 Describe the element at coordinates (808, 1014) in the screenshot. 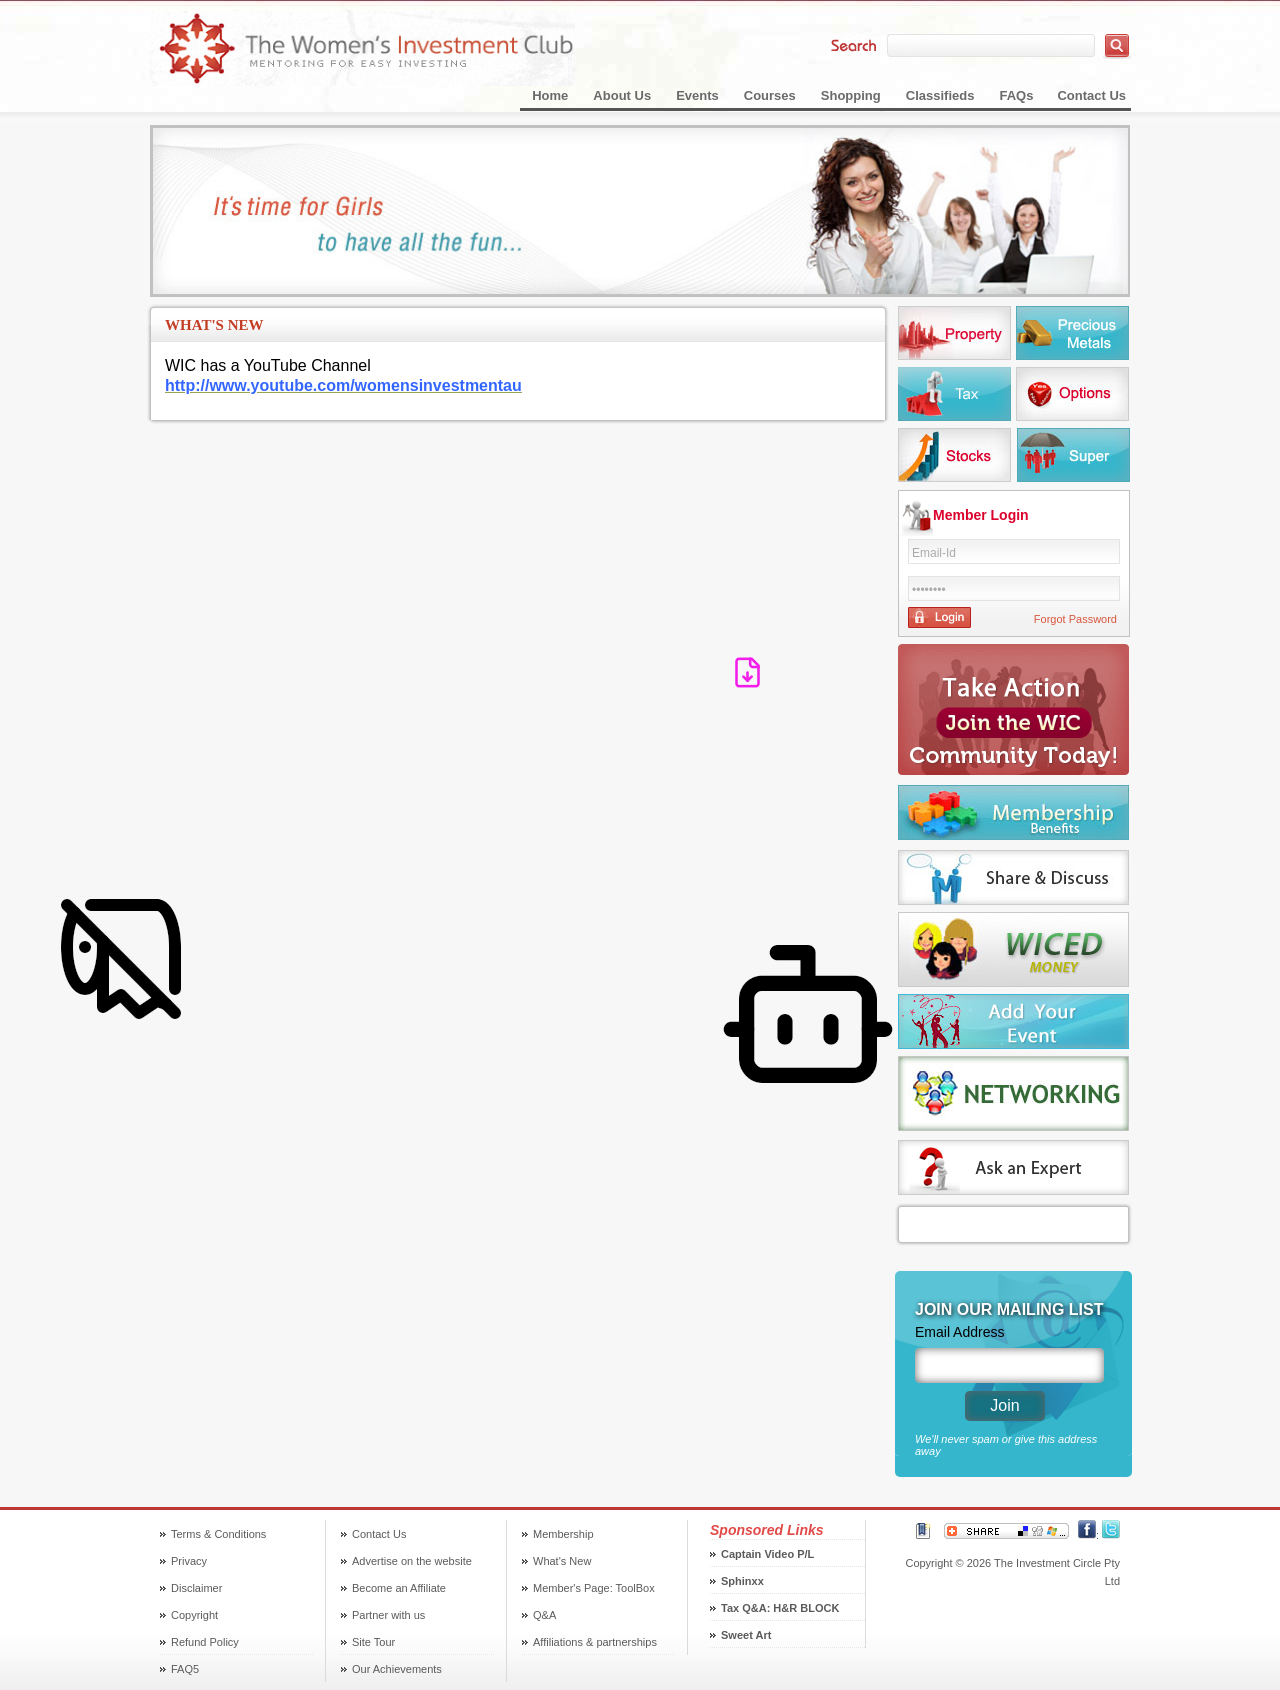

I see `access chatbot or AI assistant` at that location.